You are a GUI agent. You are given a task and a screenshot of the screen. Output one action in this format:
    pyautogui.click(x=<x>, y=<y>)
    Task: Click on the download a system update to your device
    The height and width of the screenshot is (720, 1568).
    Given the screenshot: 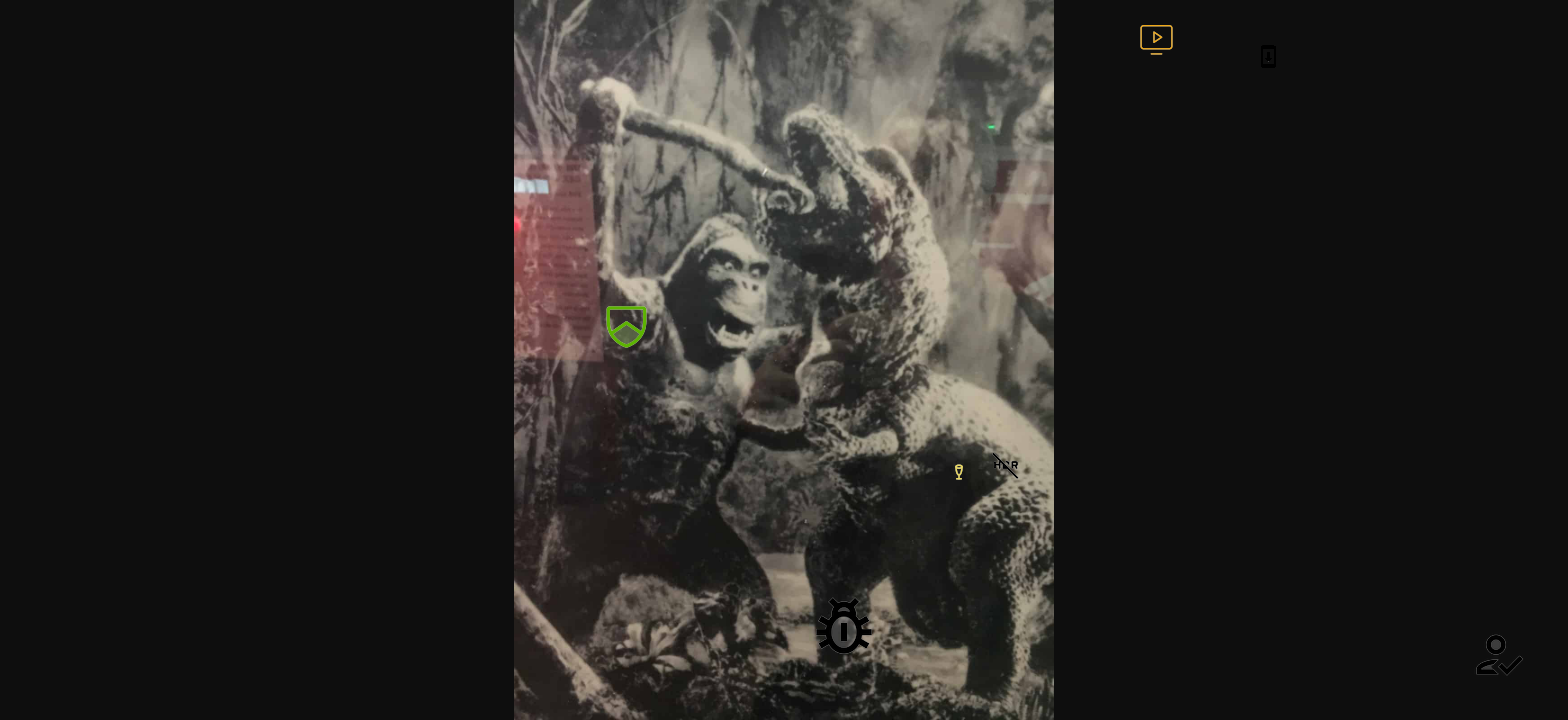 What is the action you would take?
    pyautogui.click(x=1268, y=56)
    